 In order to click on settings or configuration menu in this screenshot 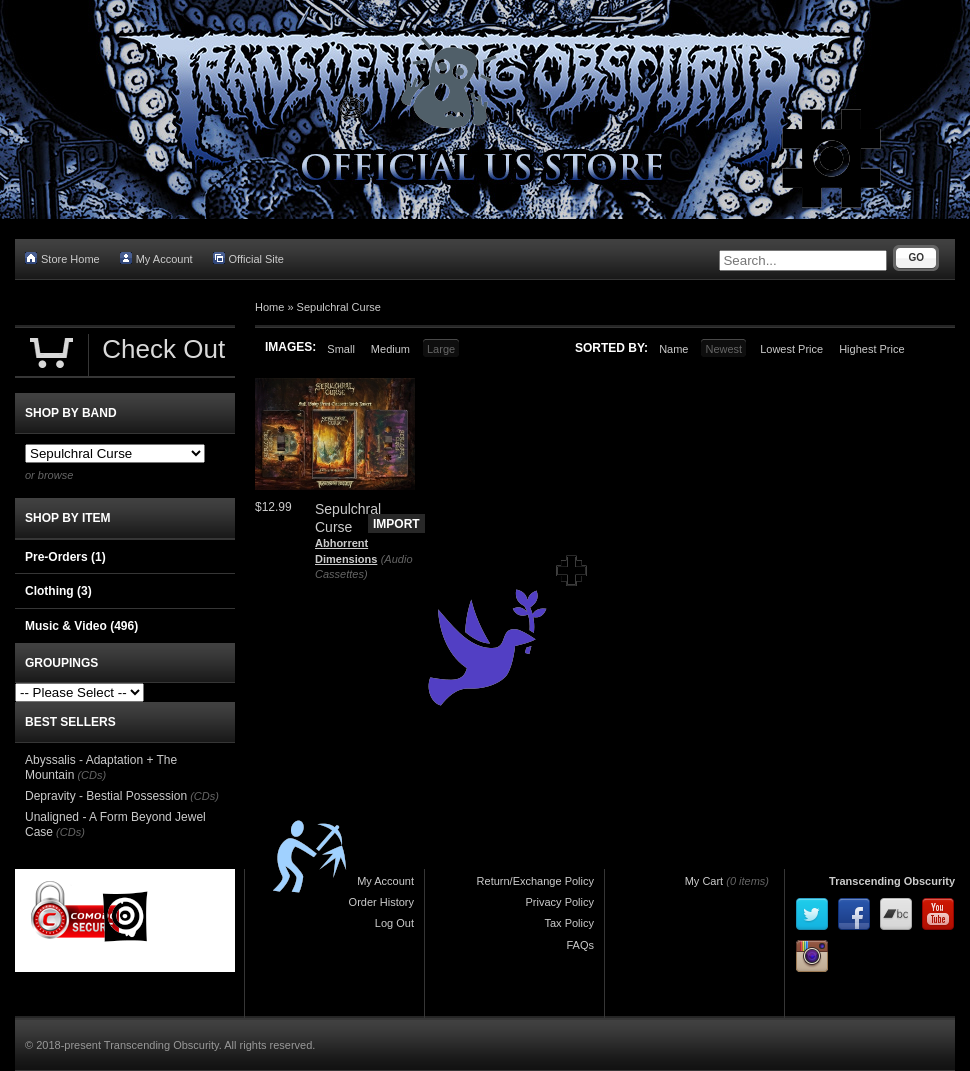, I will do `click(831, 158)`.